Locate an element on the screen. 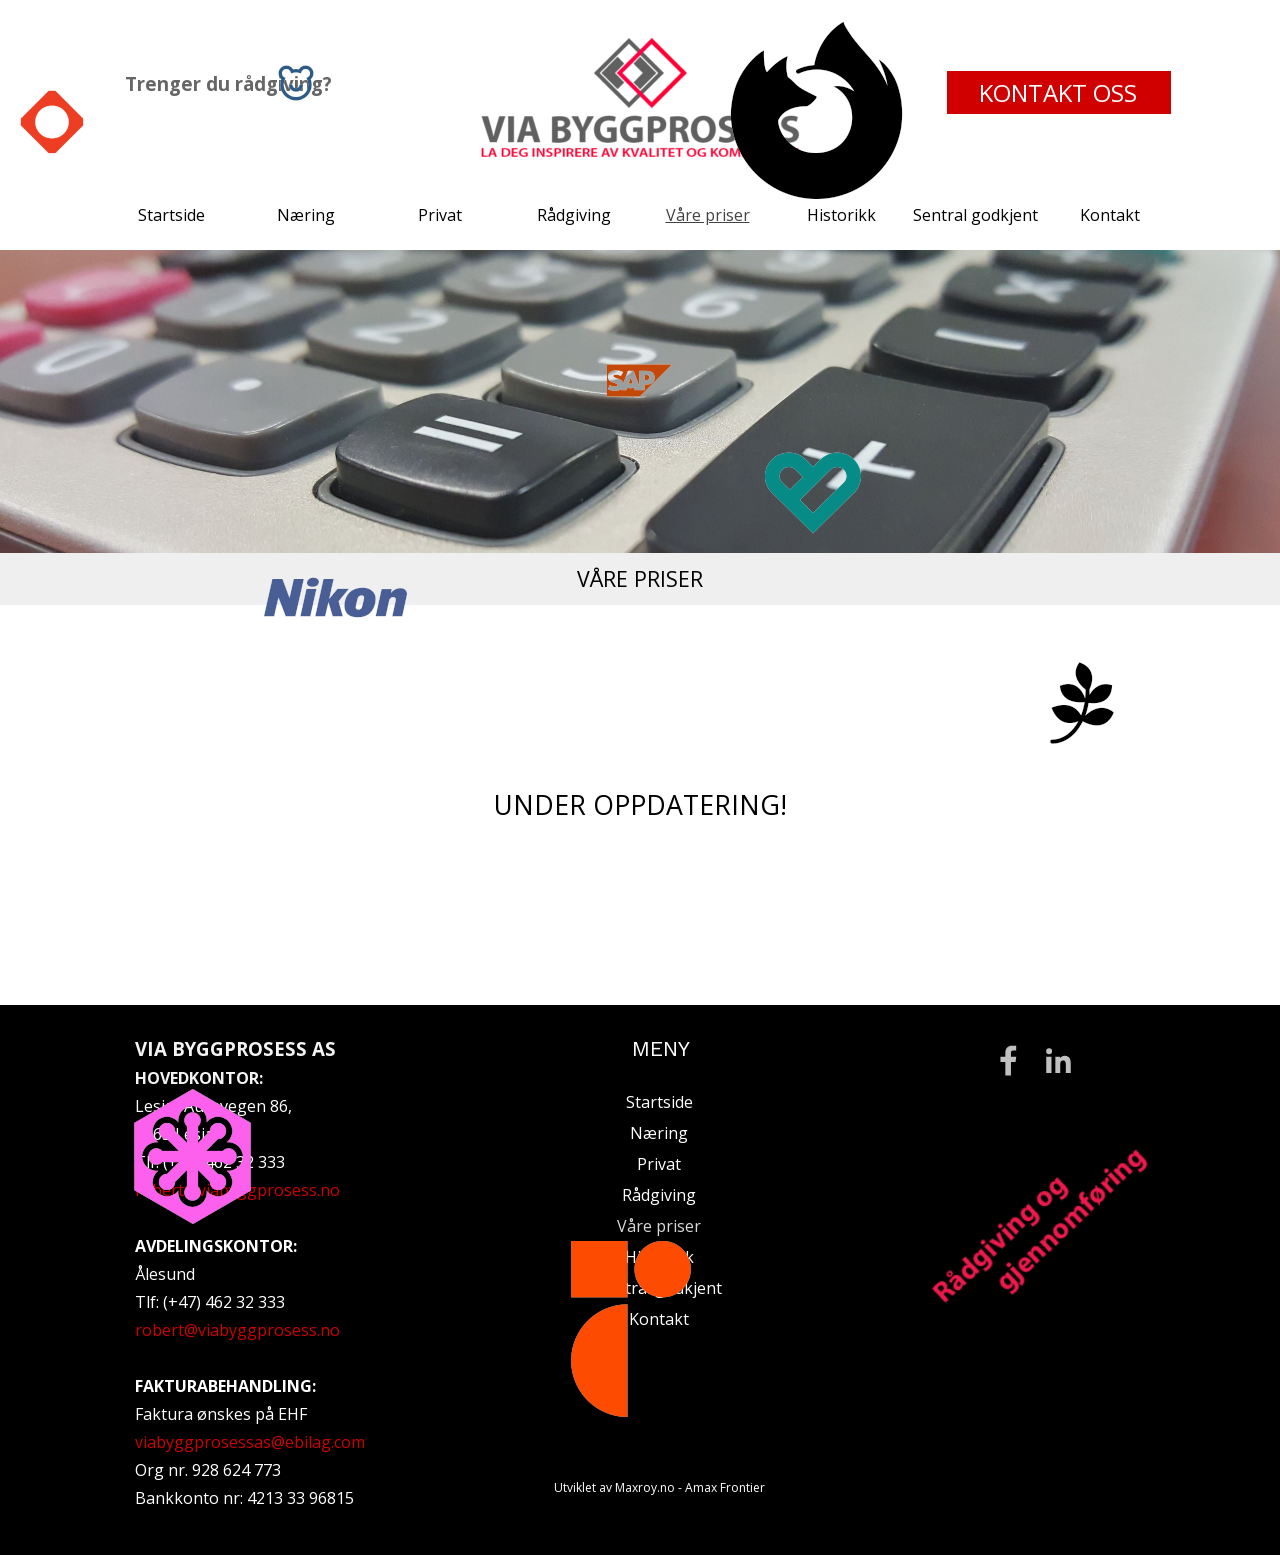 The height and width of the screenshot is (1555, 1280). open boxy svg vector graphics editor is located at coordinates (192, 1156).